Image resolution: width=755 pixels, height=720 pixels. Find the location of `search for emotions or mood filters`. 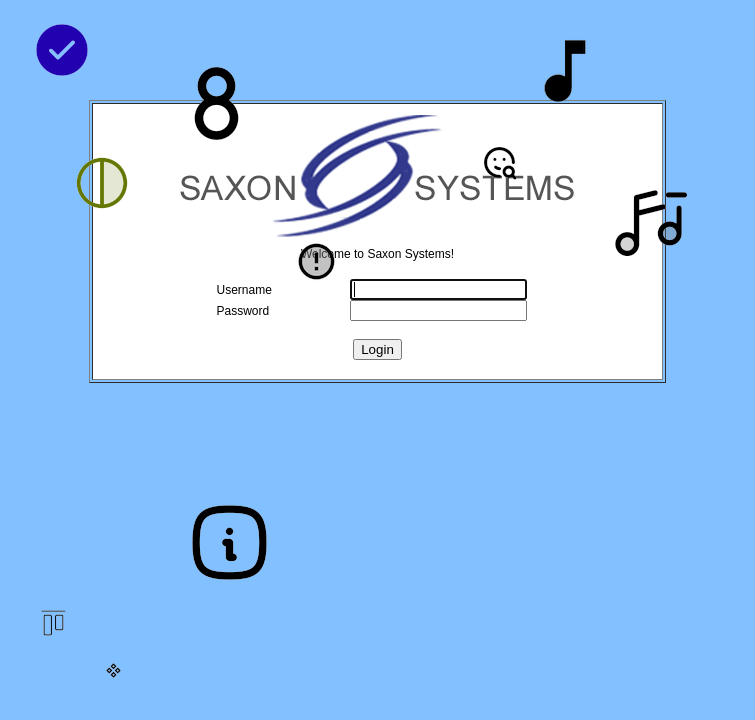

search for emotions or mood filters is located at coordinates (499, 162).